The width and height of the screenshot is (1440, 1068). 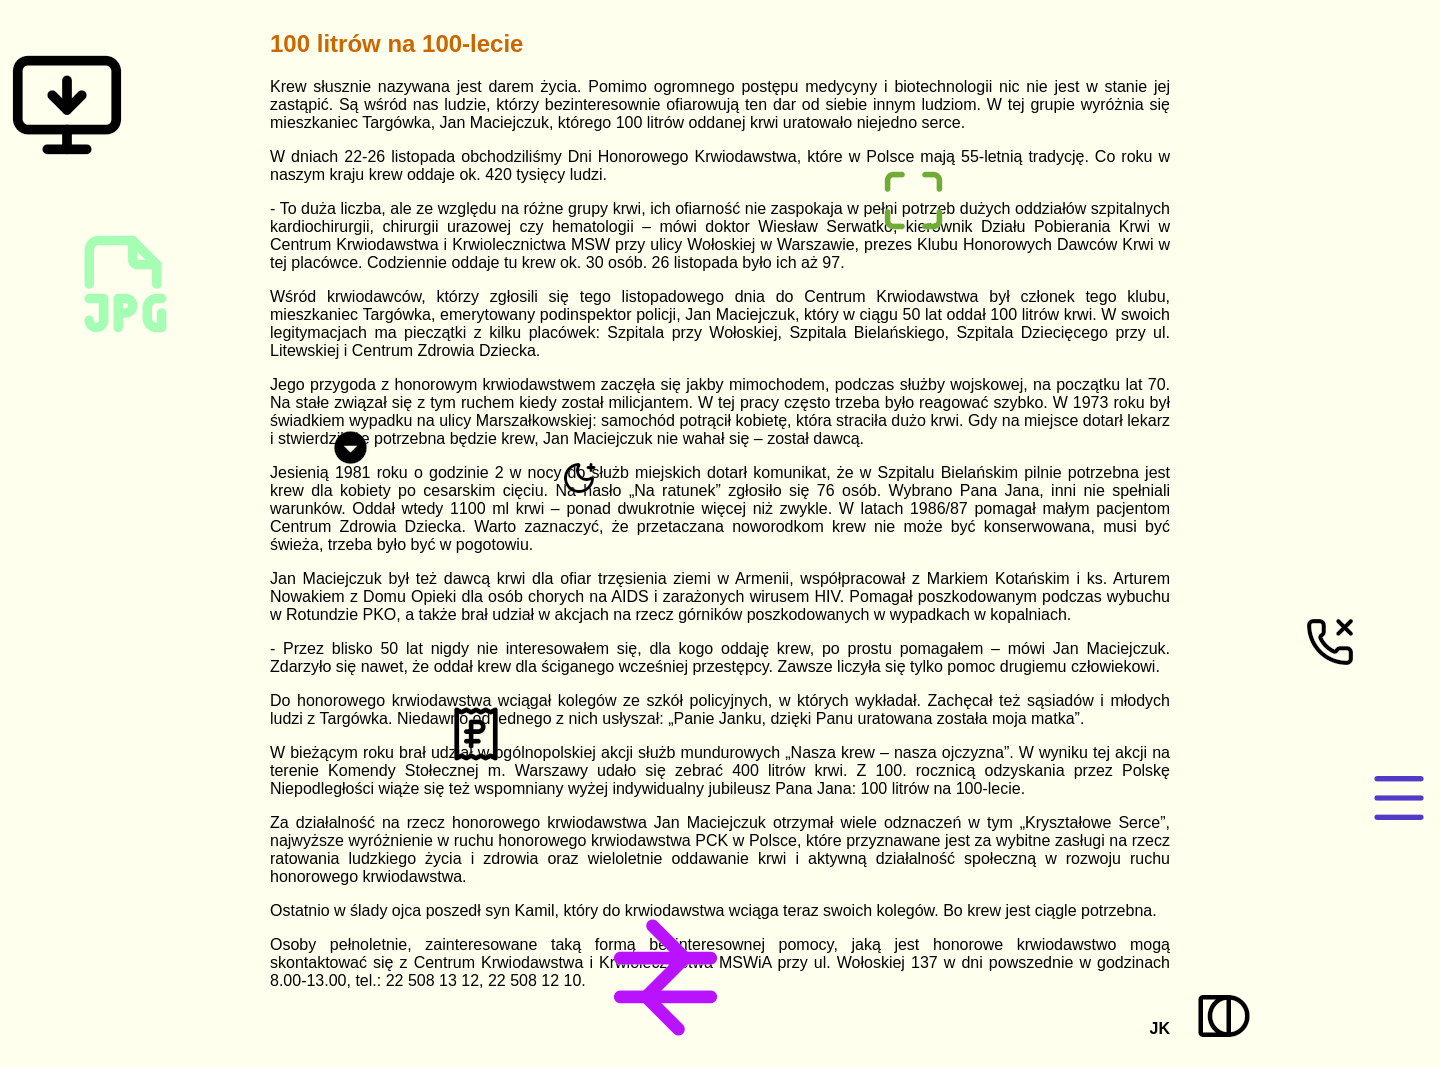 I want to click on tap to expand dropdown menu, so click(x=350, y=447).